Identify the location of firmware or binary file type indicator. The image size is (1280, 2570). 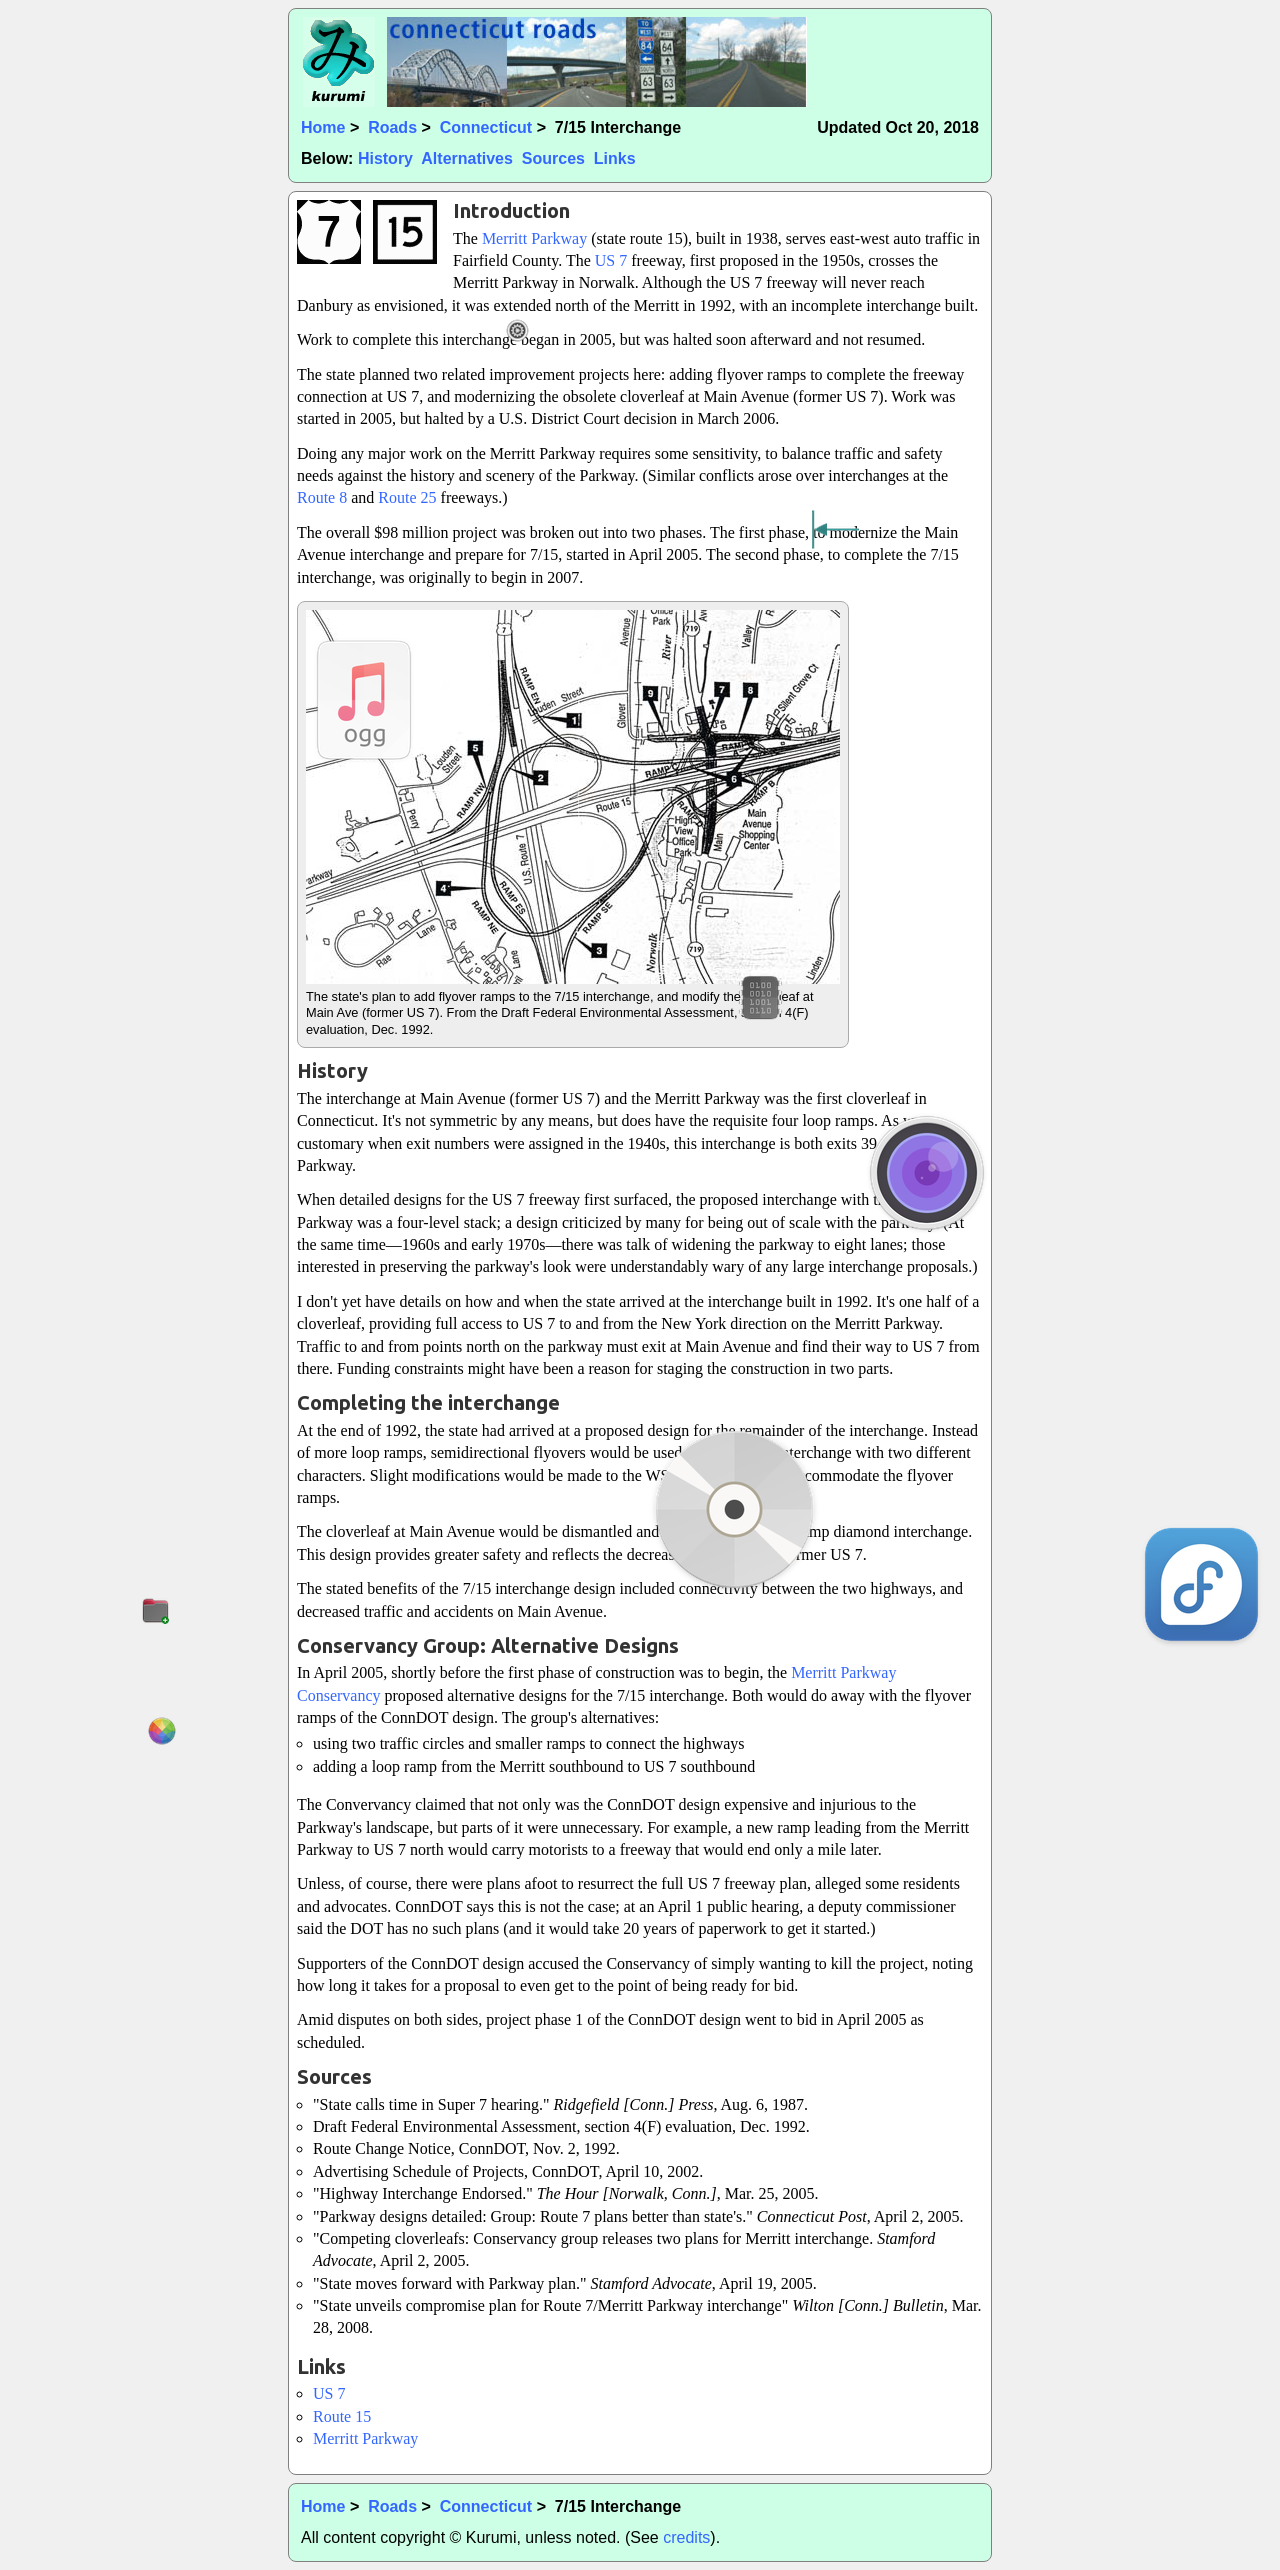
(760, 997).